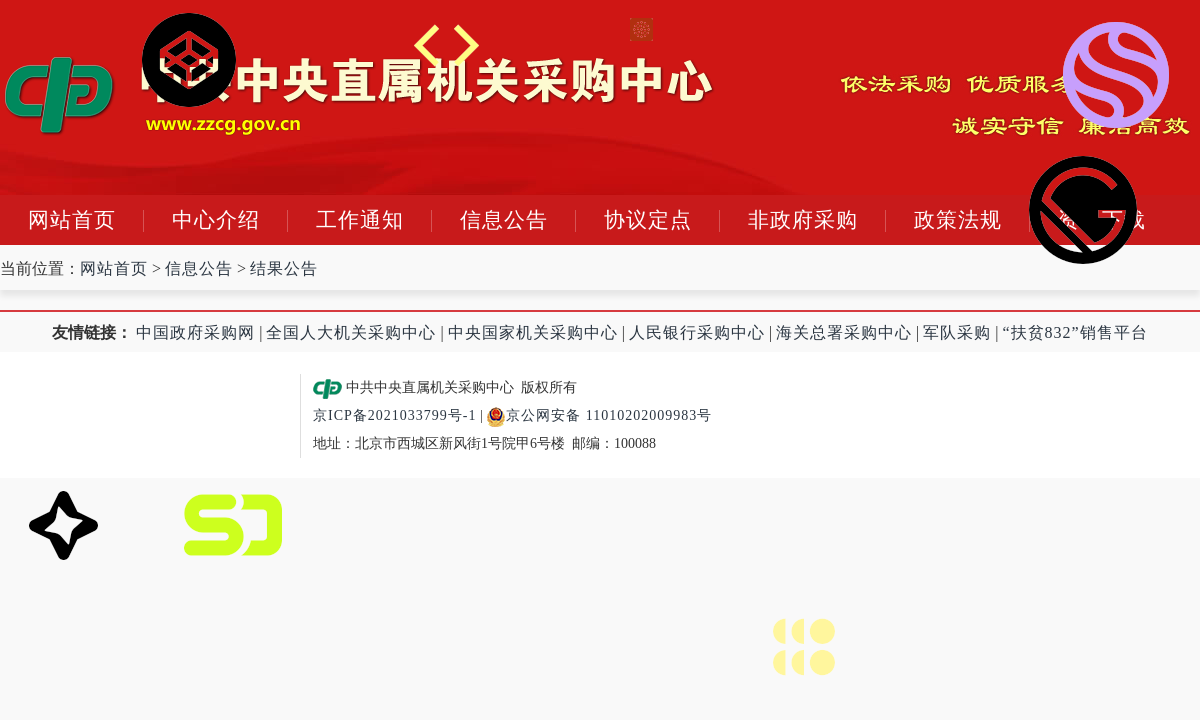  I want to click on codemagic CI/CD platform logo, so click(63, 525).